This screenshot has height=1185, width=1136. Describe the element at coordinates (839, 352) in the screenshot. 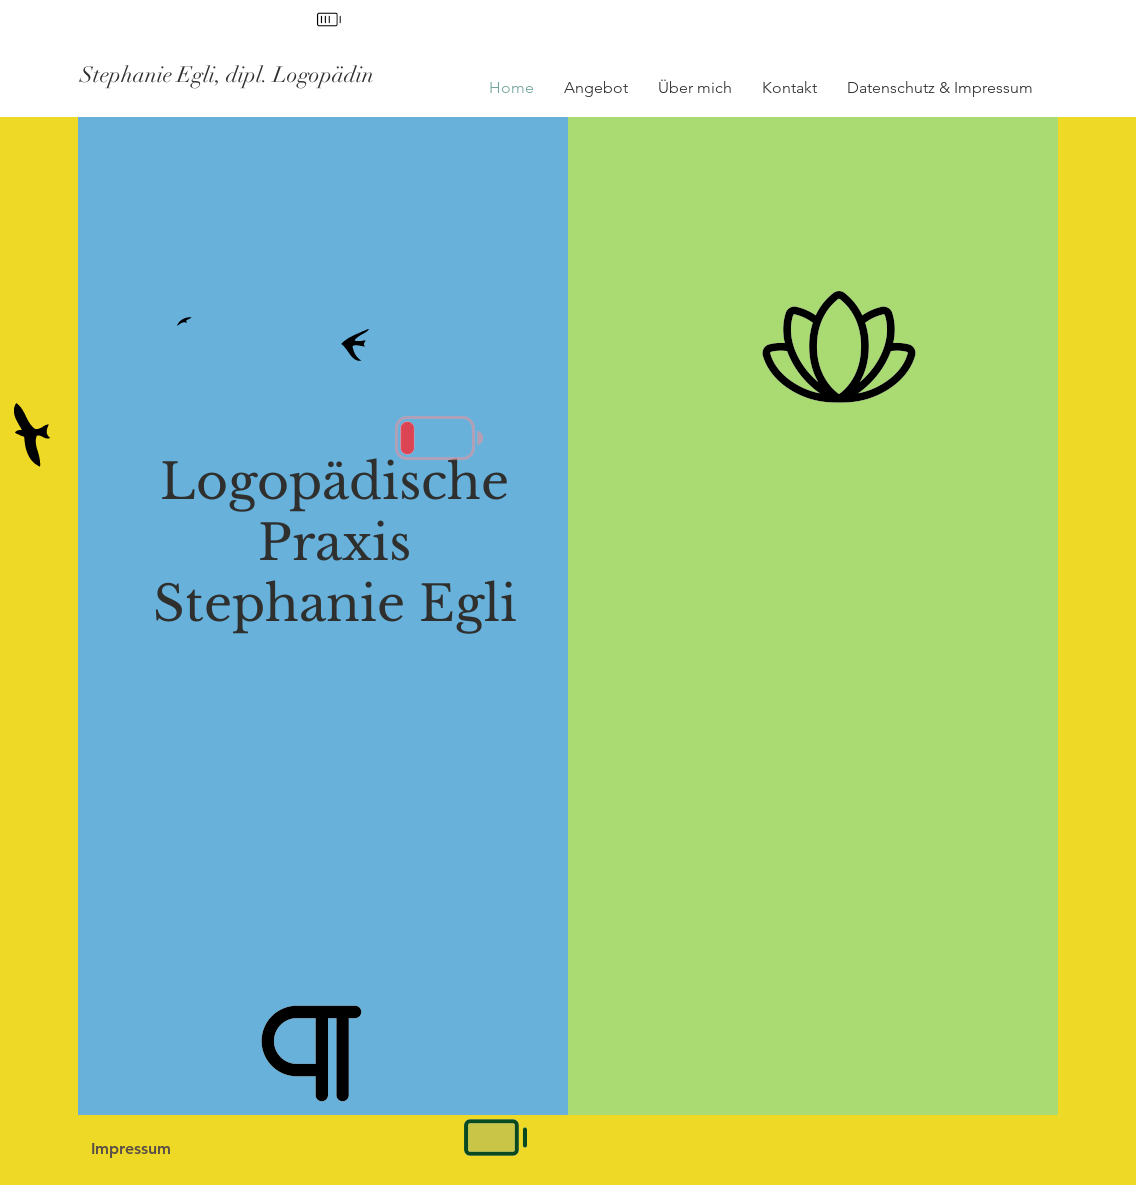

I see `access meditation or mindfulness features` at that location.